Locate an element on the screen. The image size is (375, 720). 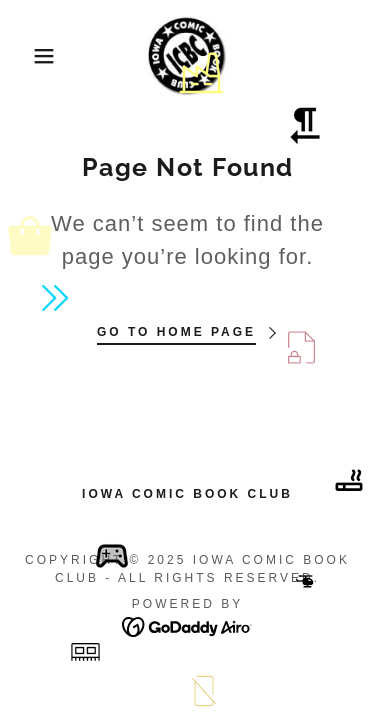
switch text direction to right-to-left is located at coordinates (305, 126).